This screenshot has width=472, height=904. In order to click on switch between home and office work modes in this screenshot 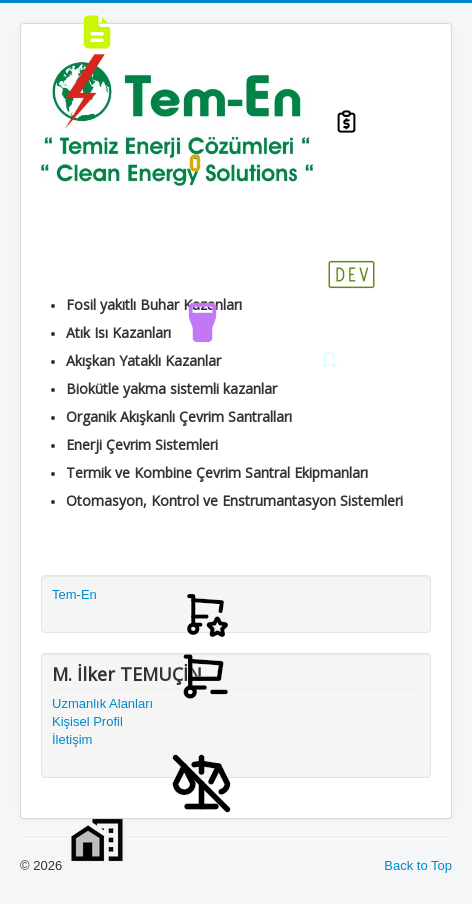, I will do `click(97, 840)`.